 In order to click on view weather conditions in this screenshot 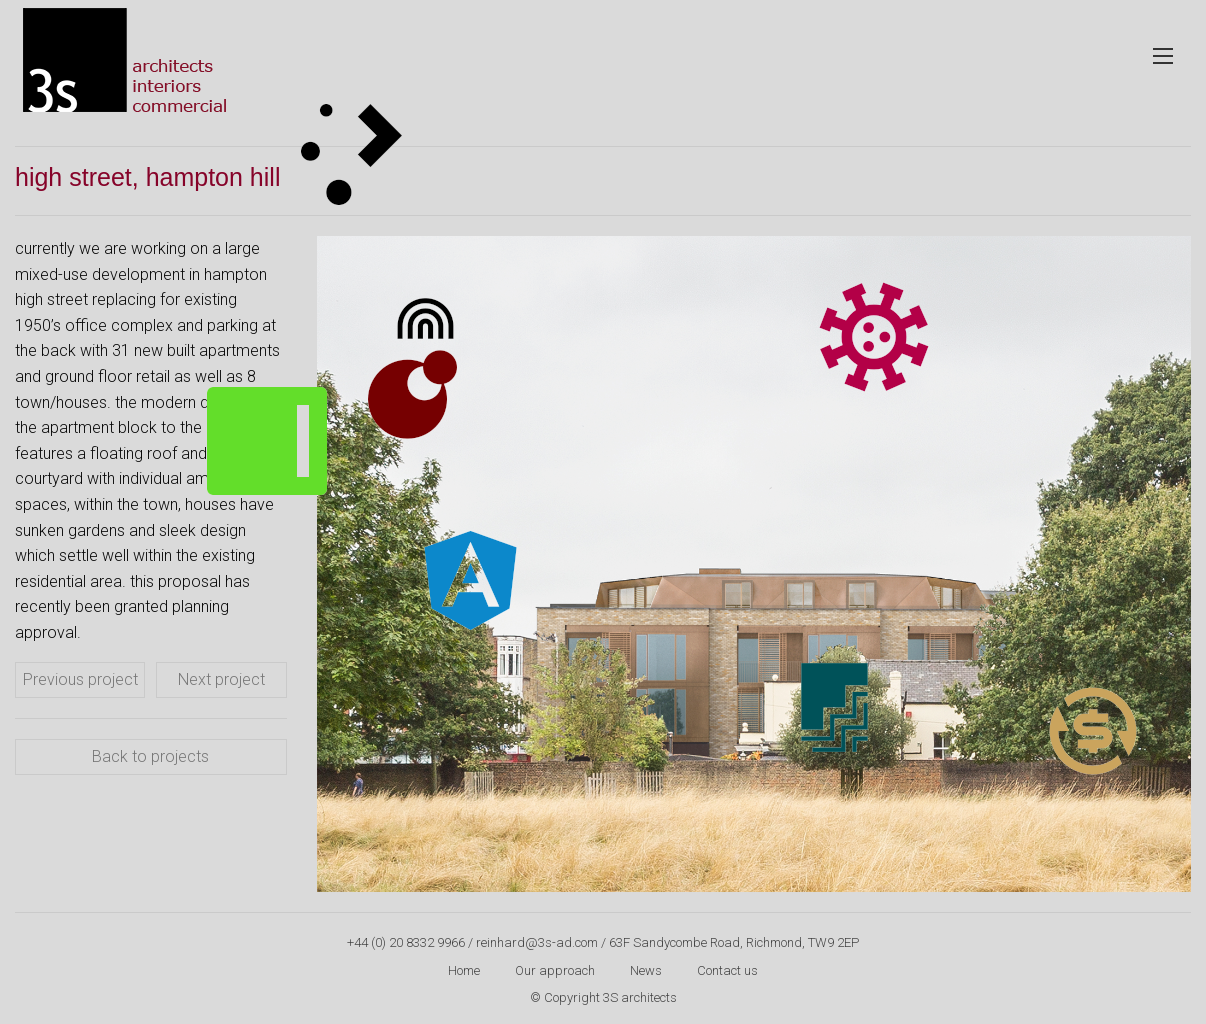, I will do `click(425, 318)`.